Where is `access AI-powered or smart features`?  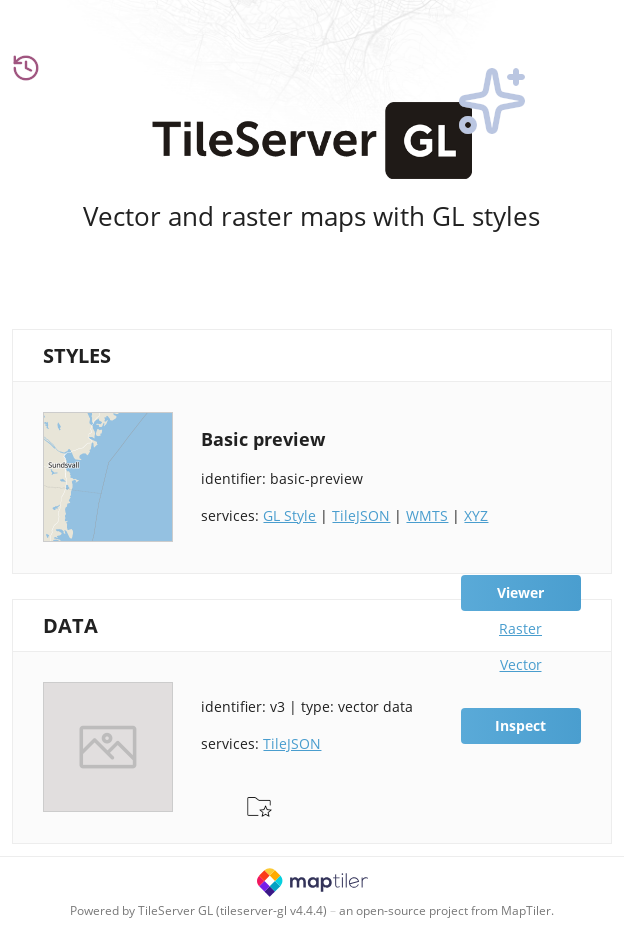
access AI-powered or smart features is located at coordinates (492, 101).